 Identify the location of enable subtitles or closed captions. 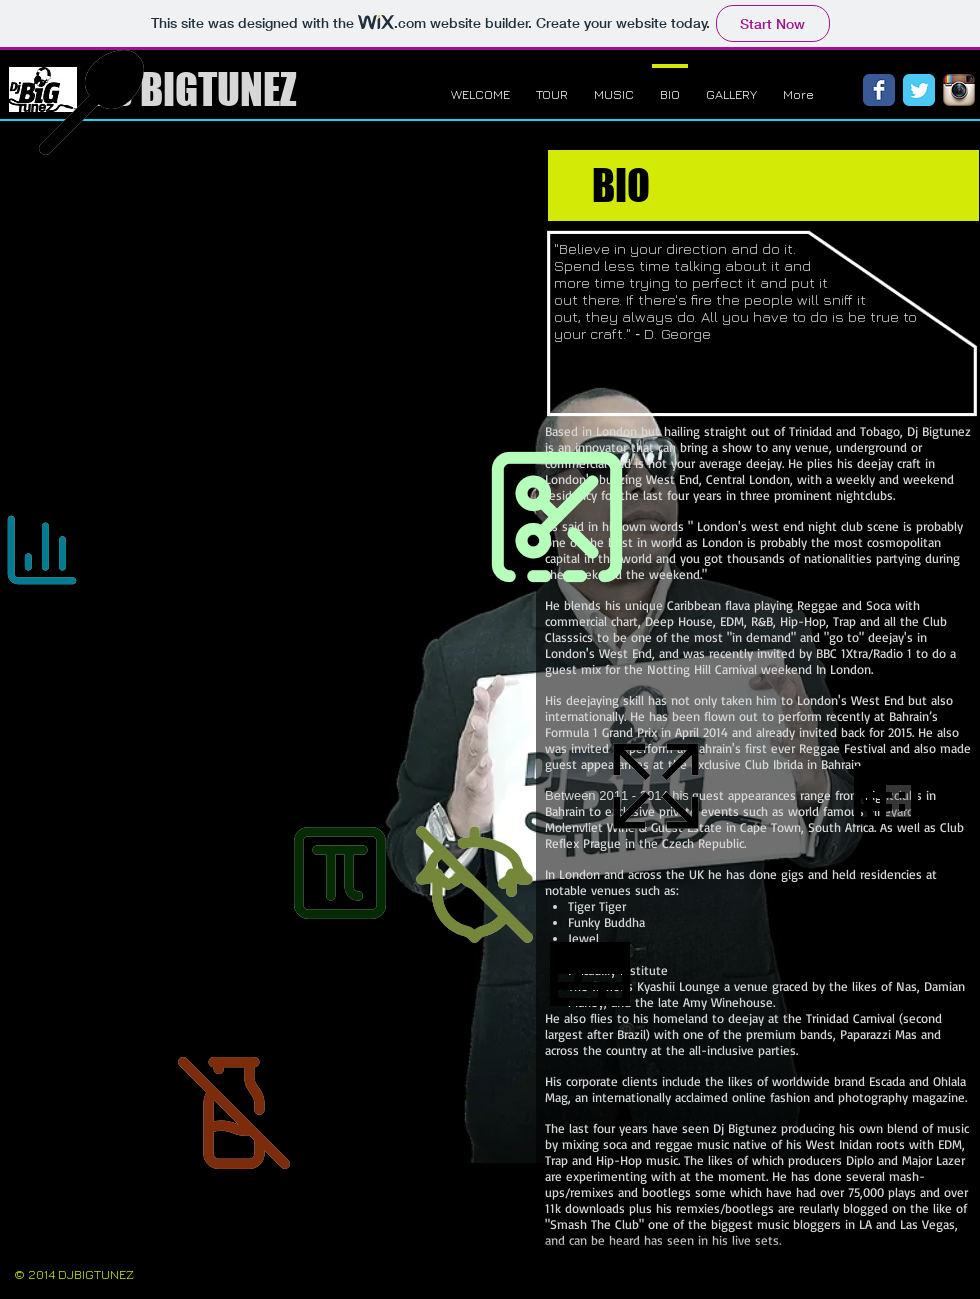
(590, 974).